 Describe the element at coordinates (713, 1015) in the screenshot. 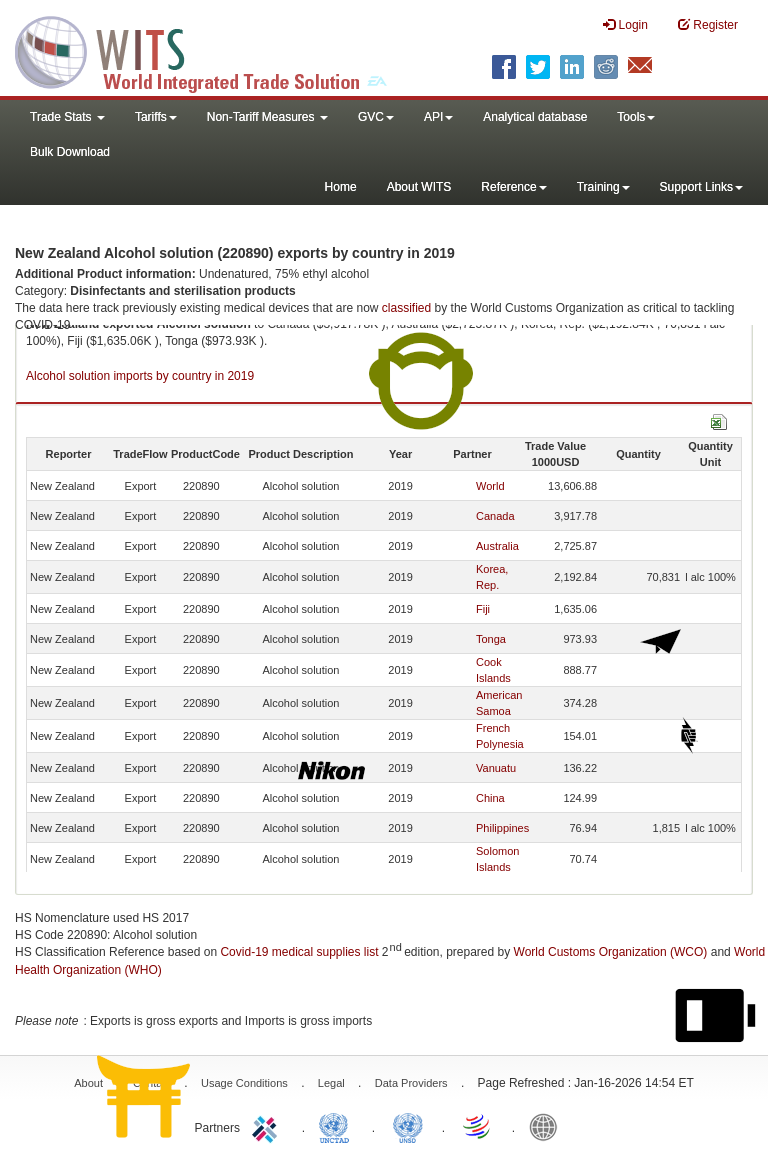

I see `indicates low battery status` at that location.